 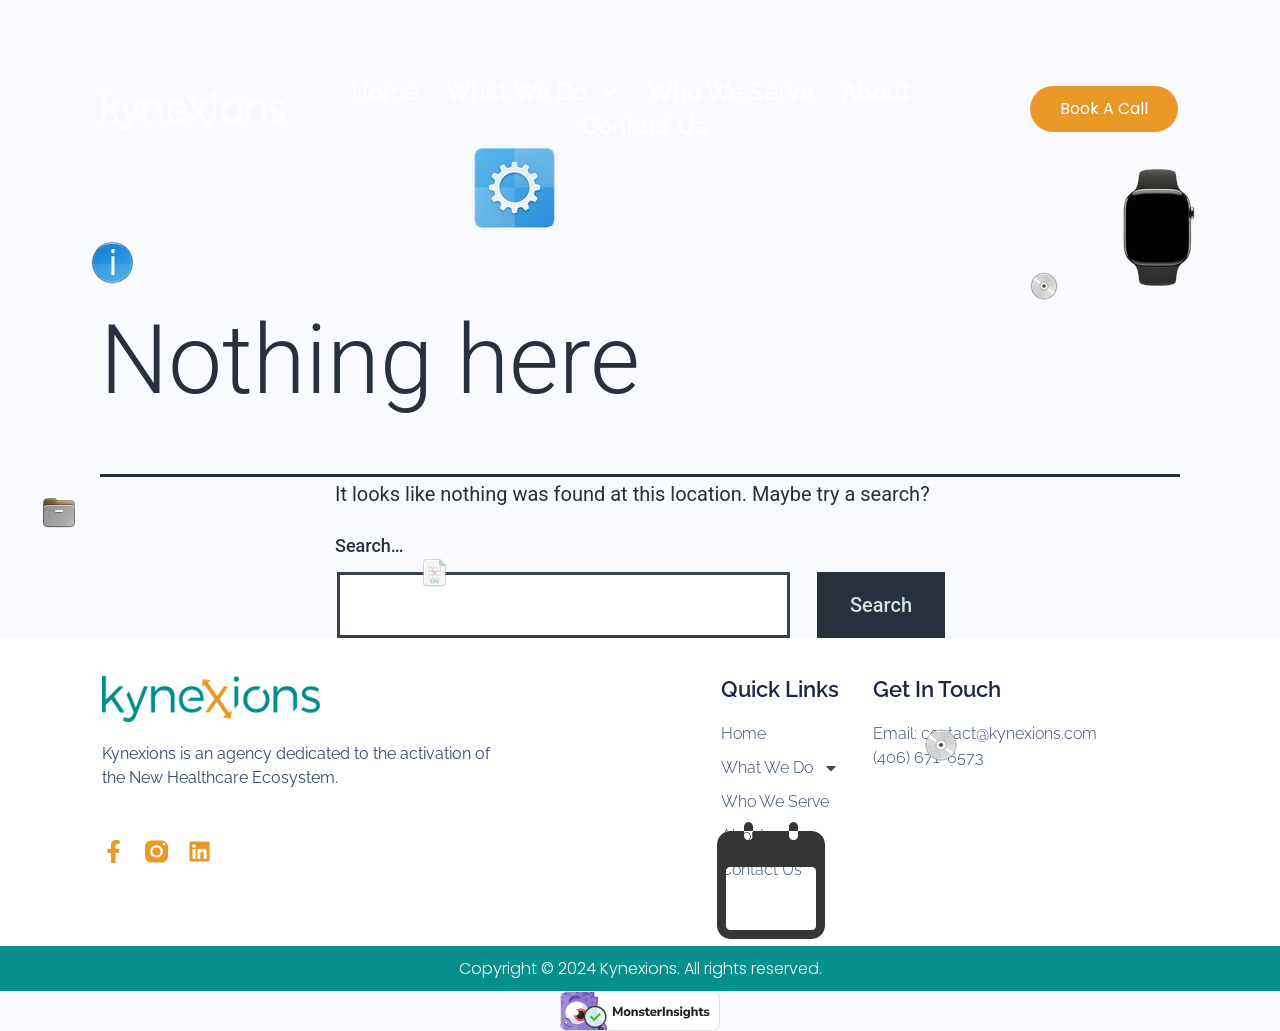 I want to click on open a CSV spreadsheet file, so click(x=434, y=572).